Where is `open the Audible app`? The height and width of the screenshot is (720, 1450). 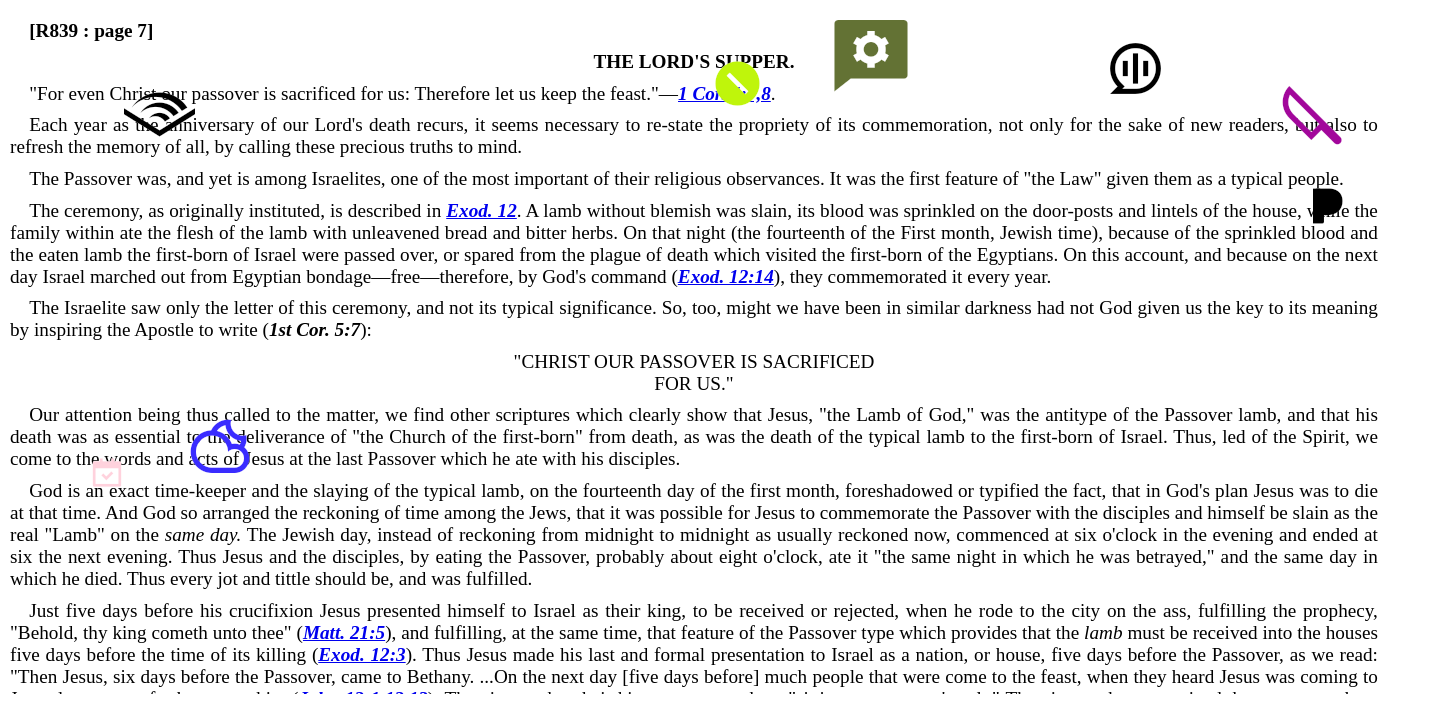
open the Audible app is located at coordinates (159, 114).